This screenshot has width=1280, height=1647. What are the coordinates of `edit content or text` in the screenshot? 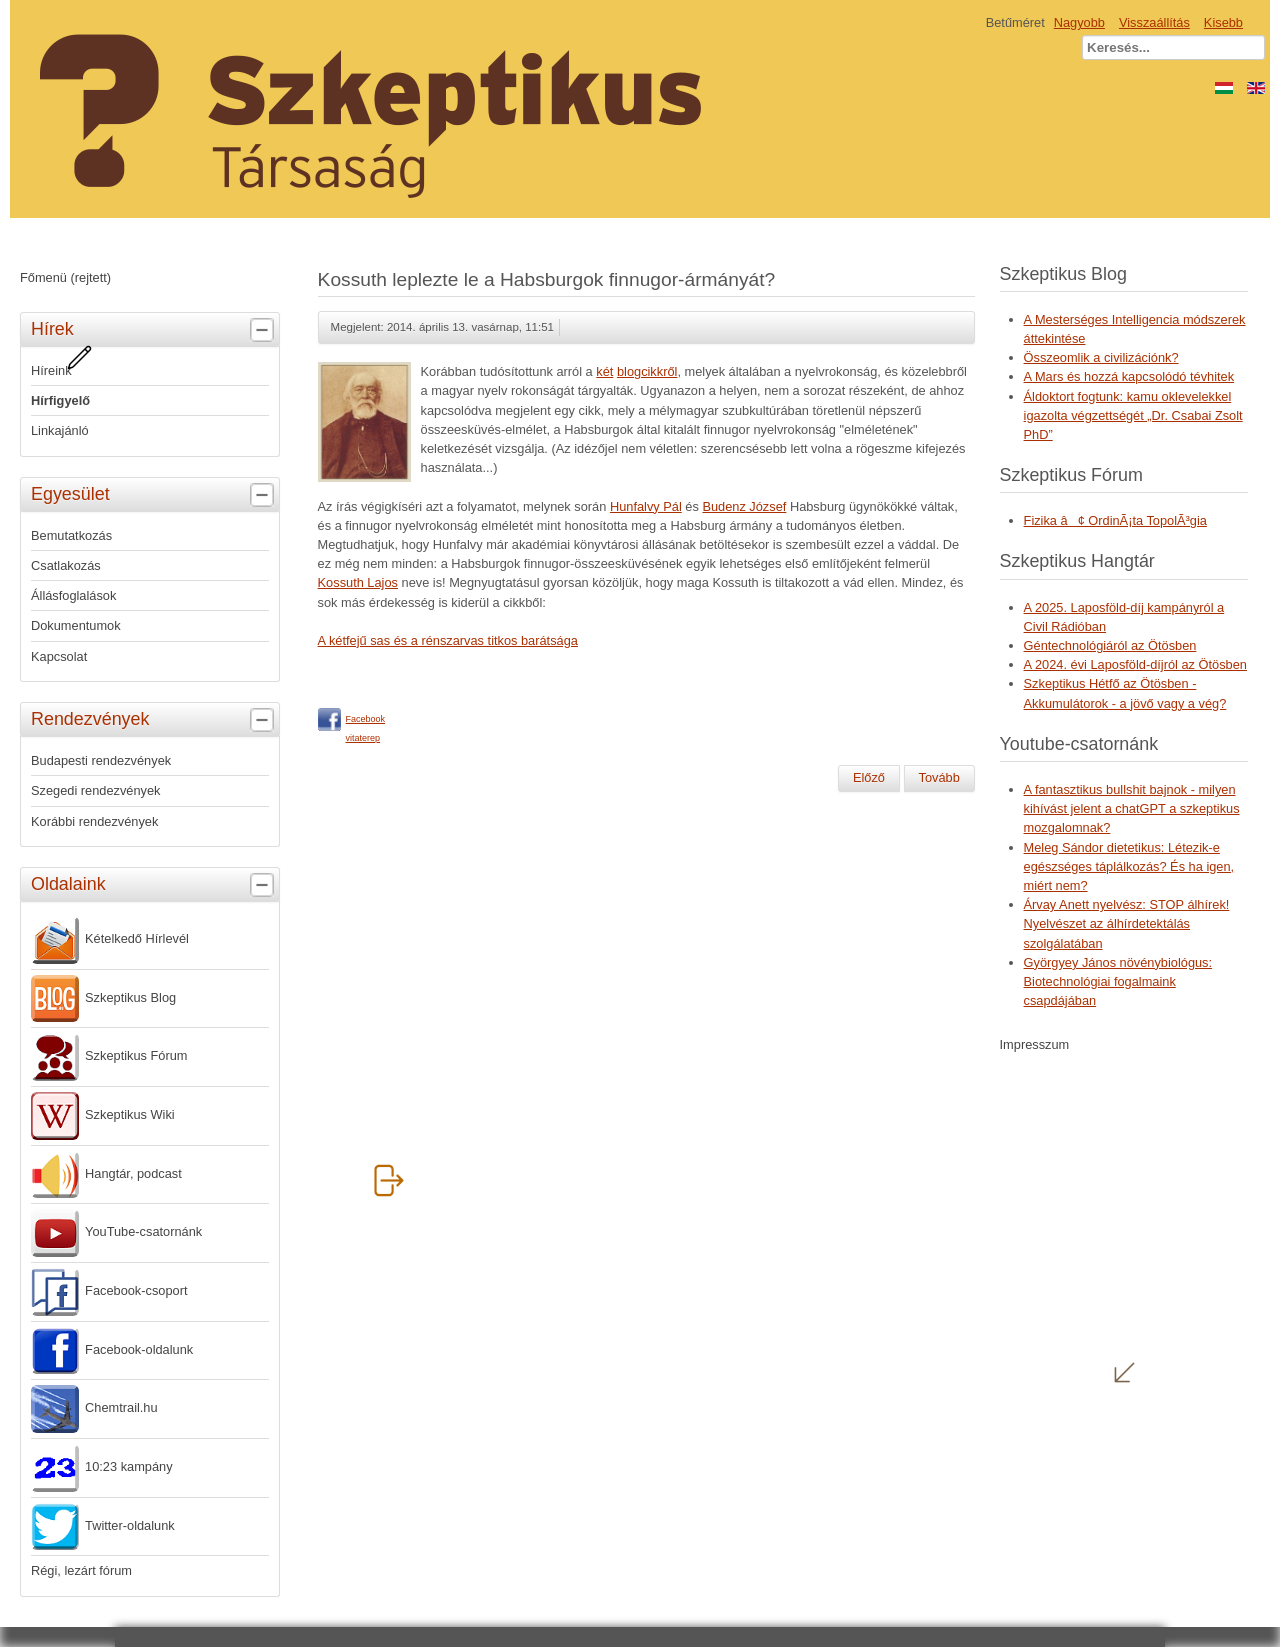 It's located at (79, 357).